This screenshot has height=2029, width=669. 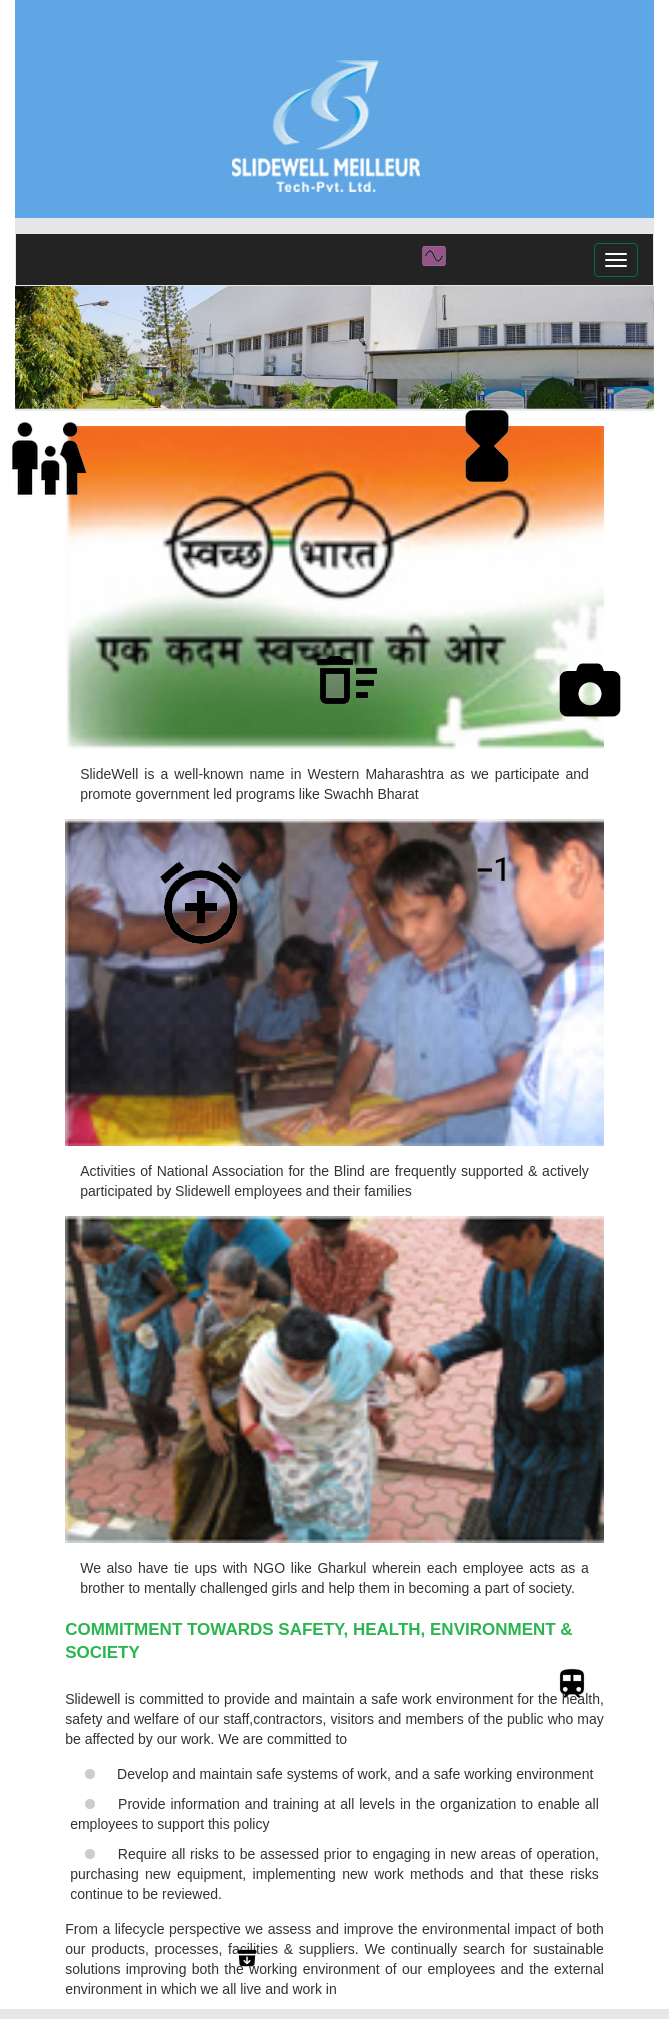 I want to click on indicates a process is loading or in progress, so click(x=487, y=446).